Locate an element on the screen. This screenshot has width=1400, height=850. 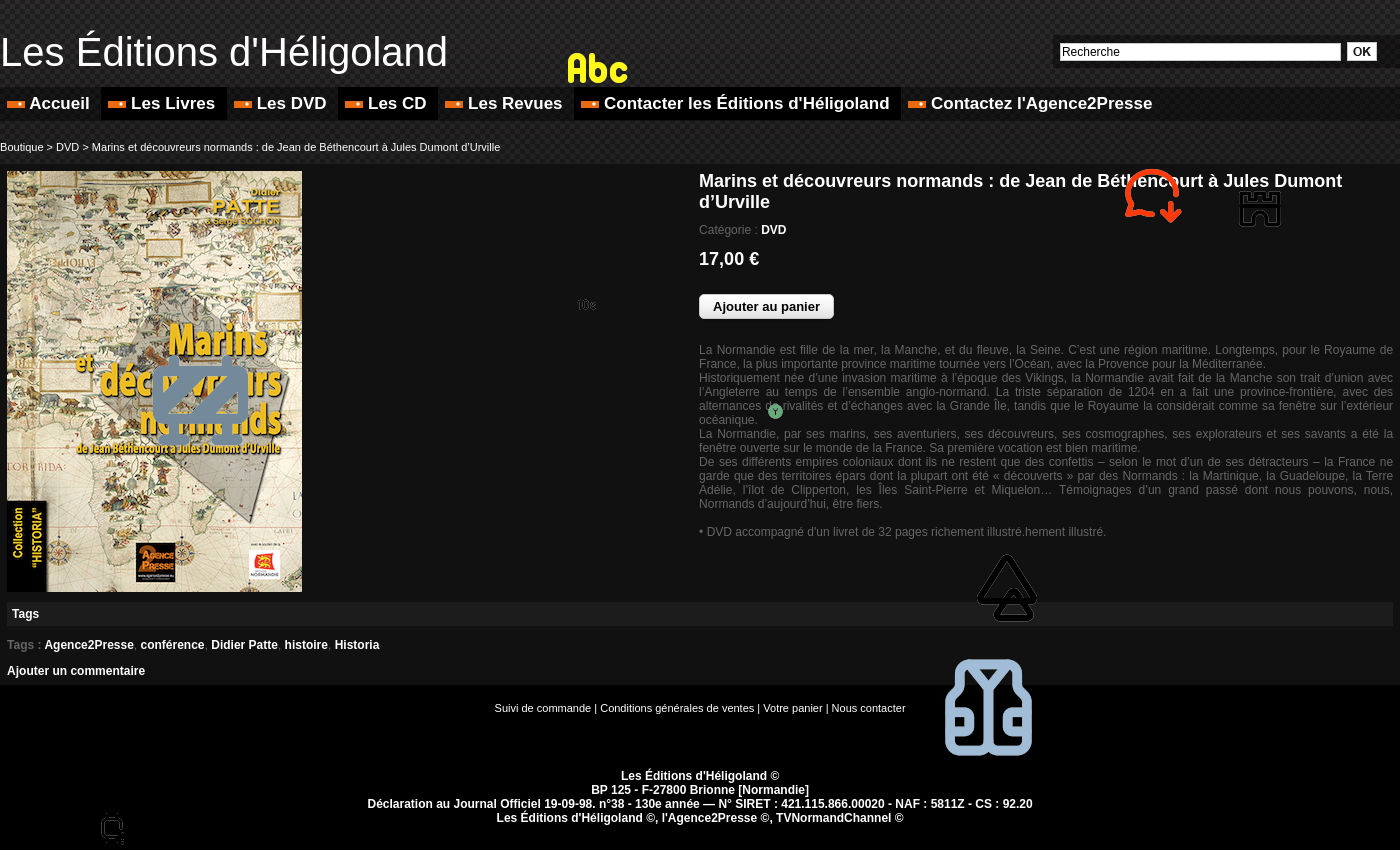
navigate to previous or parent level is located at coordinates (1007, 588).